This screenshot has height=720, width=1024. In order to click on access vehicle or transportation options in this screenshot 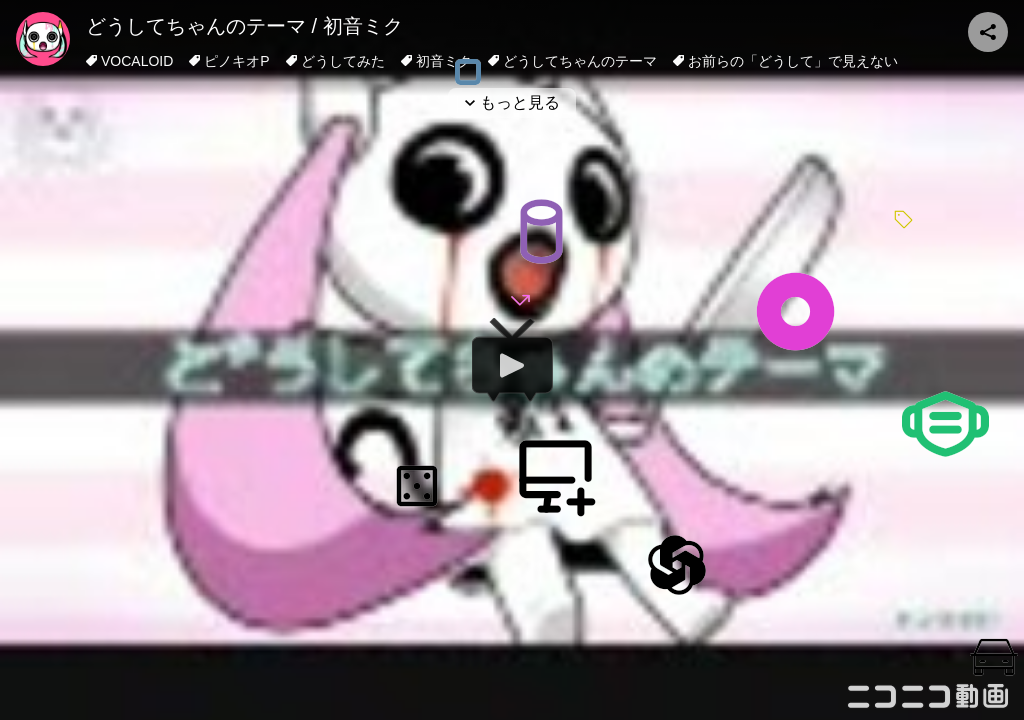, I will do `click(994, 658)`.